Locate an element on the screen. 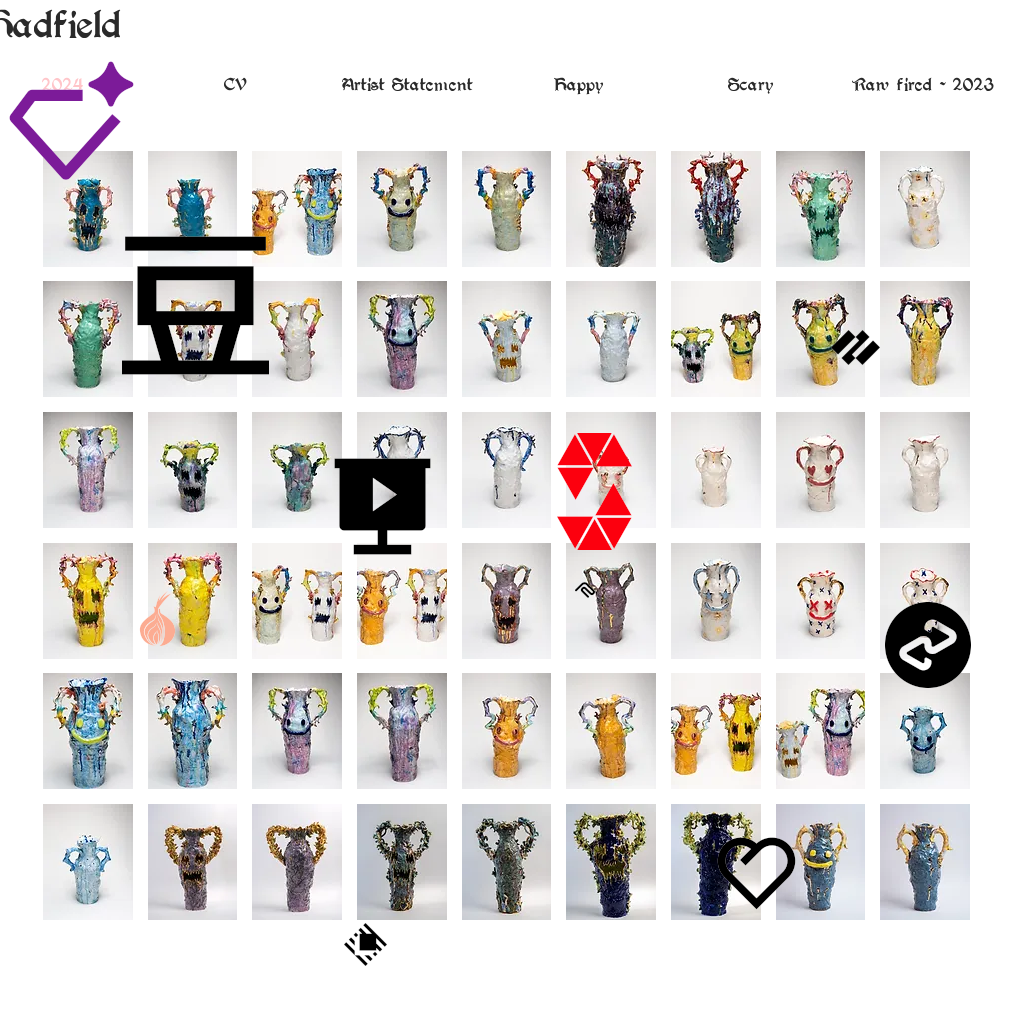  pay with afterpay at checkout is located at coordinates (928, 645).